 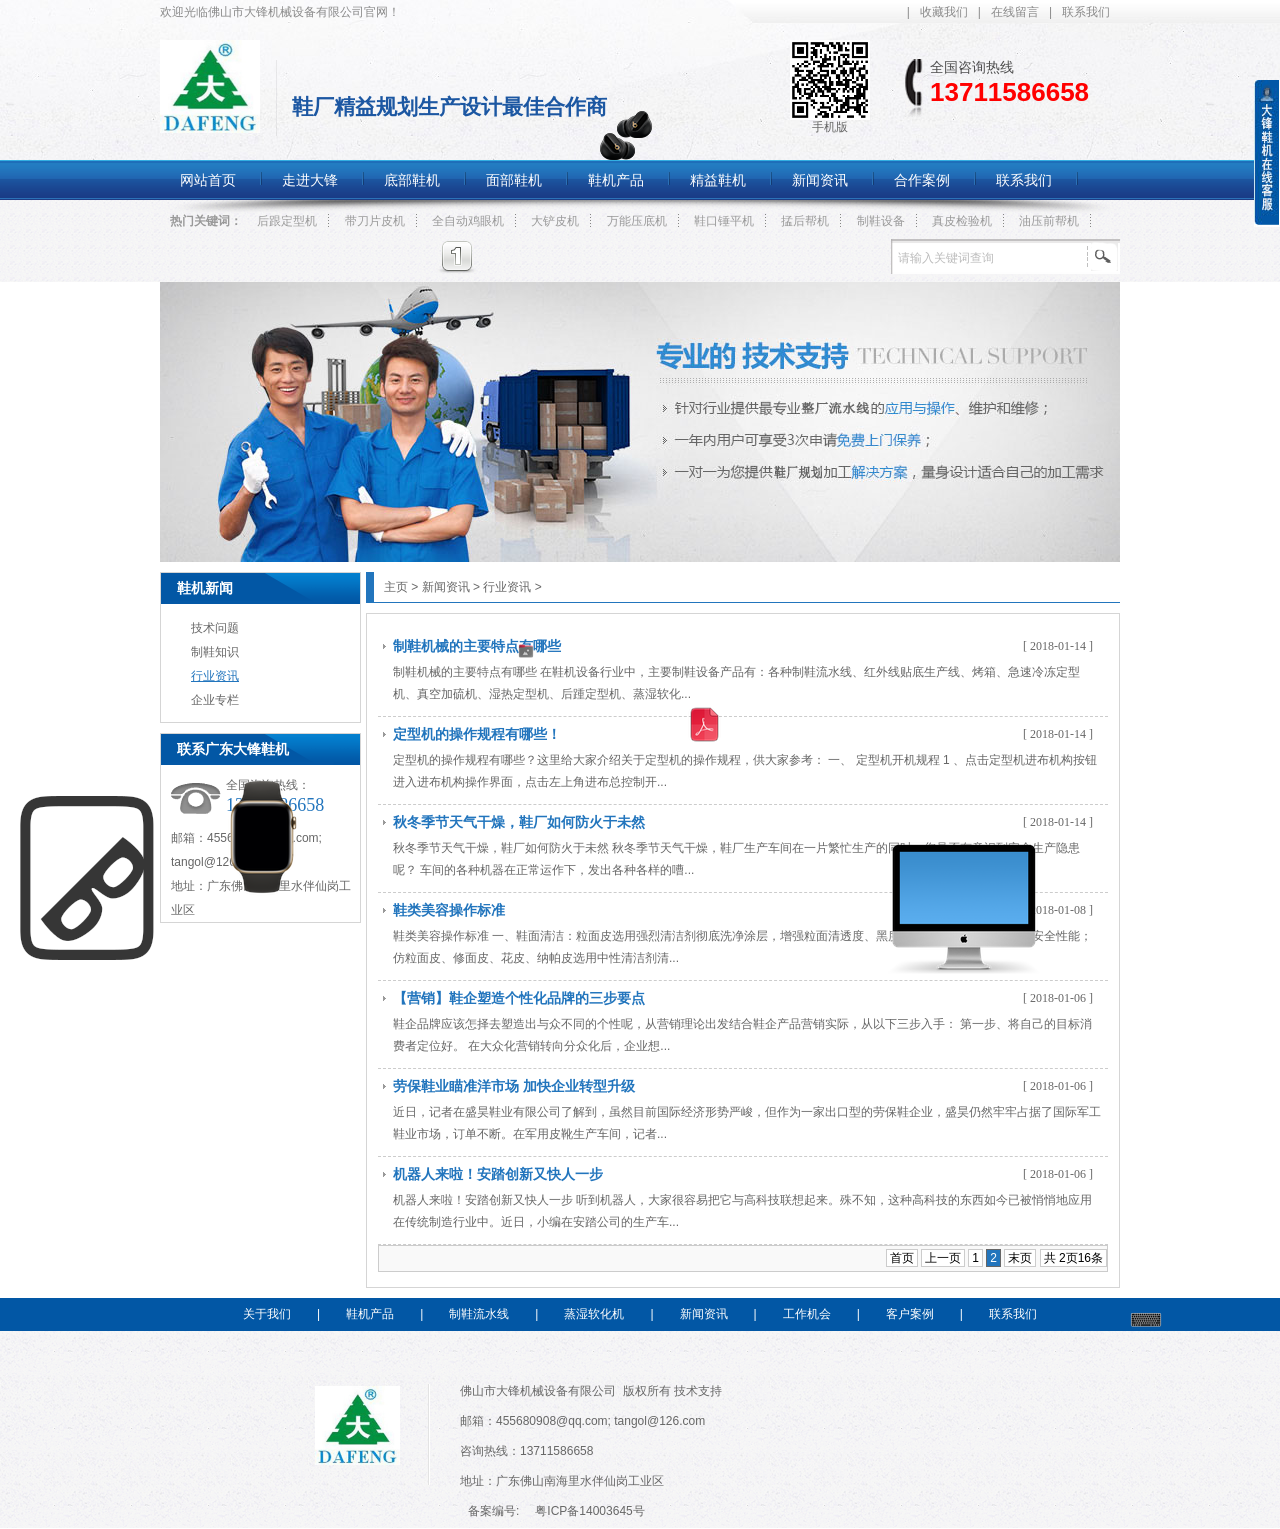 What do you see at coordinates (626, 136) in the screenshot?
I see `connect beats wireless earbuds` at bounding box center [626, 136].